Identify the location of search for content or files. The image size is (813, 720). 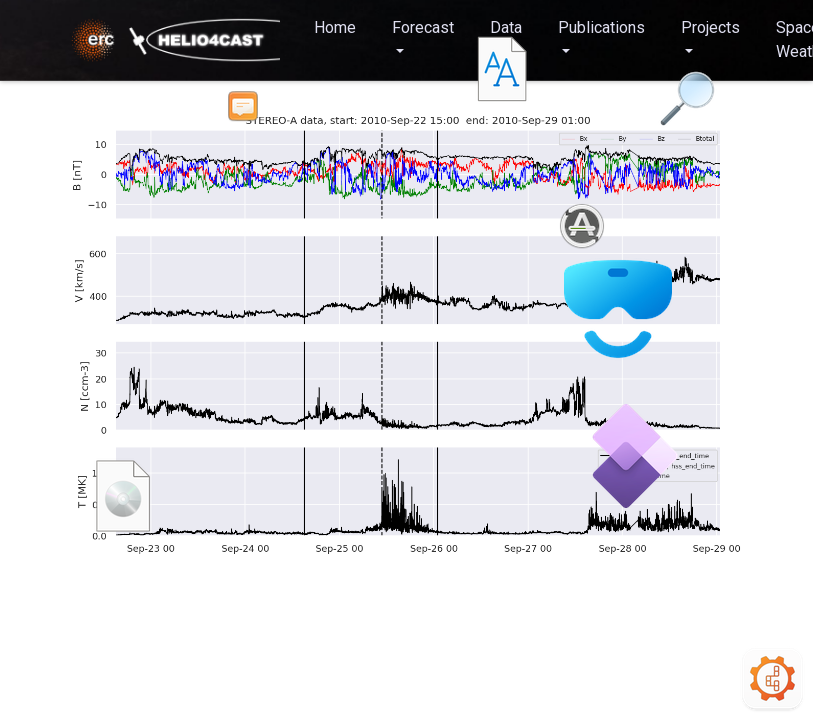
(688, 97).